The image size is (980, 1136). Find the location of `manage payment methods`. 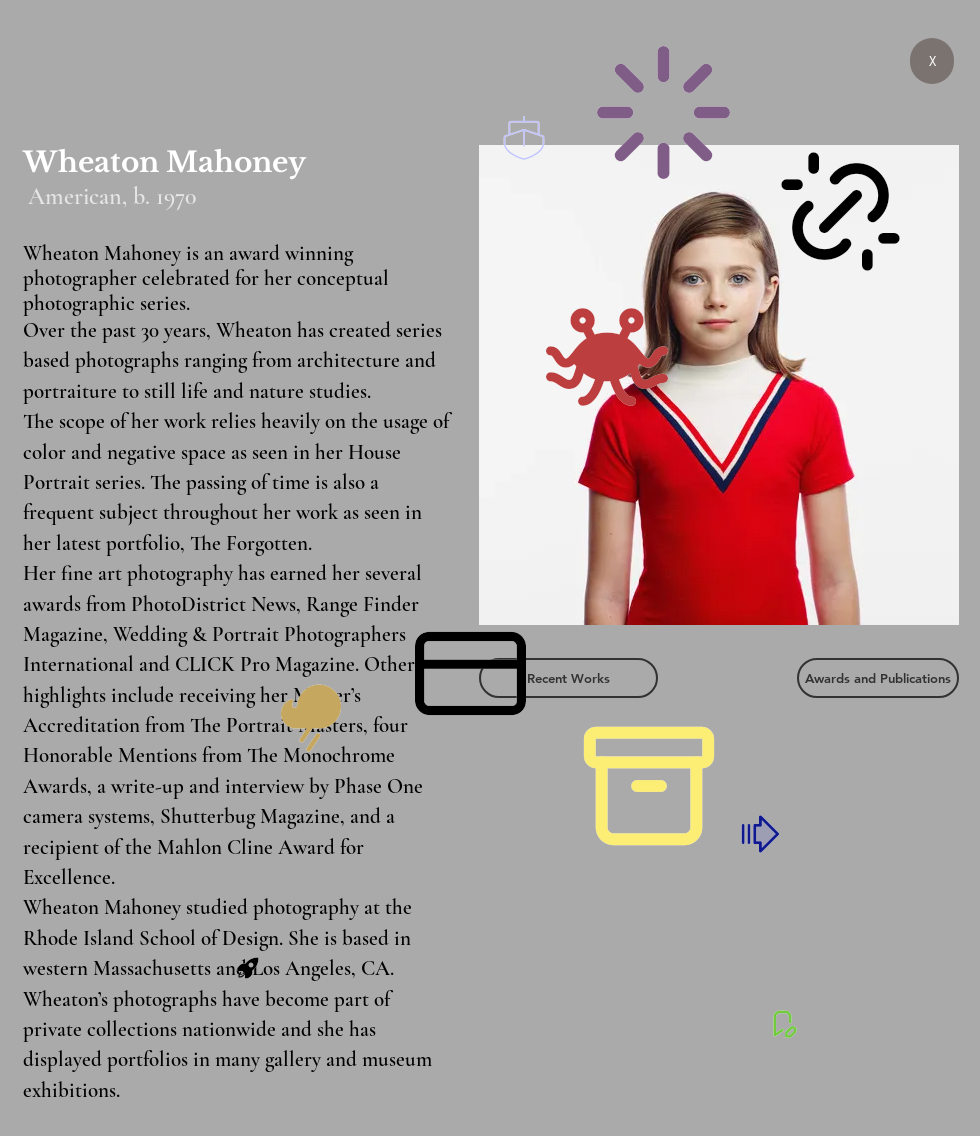

manage payment methods is located at coordinates (470, 673).